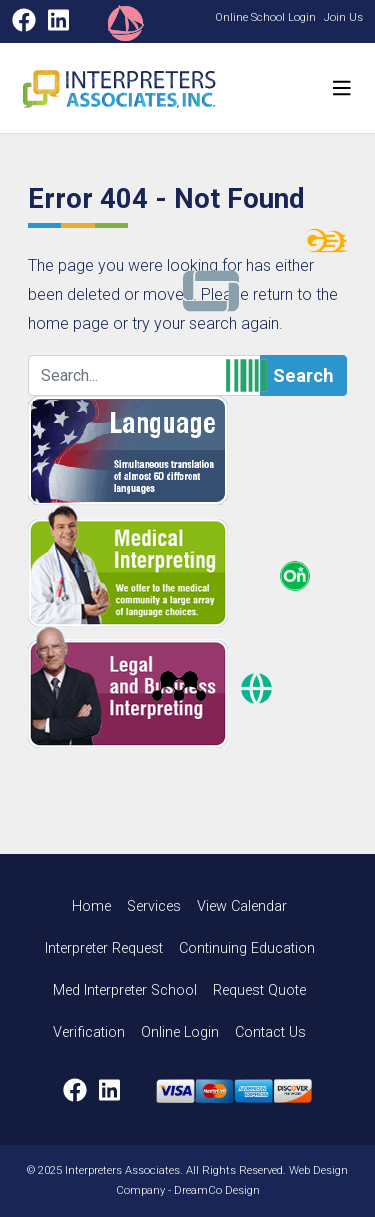  Describe the element at coordinates (295, 576) in the screenshot. I see `access OnStar connected vehicle services` at that location.